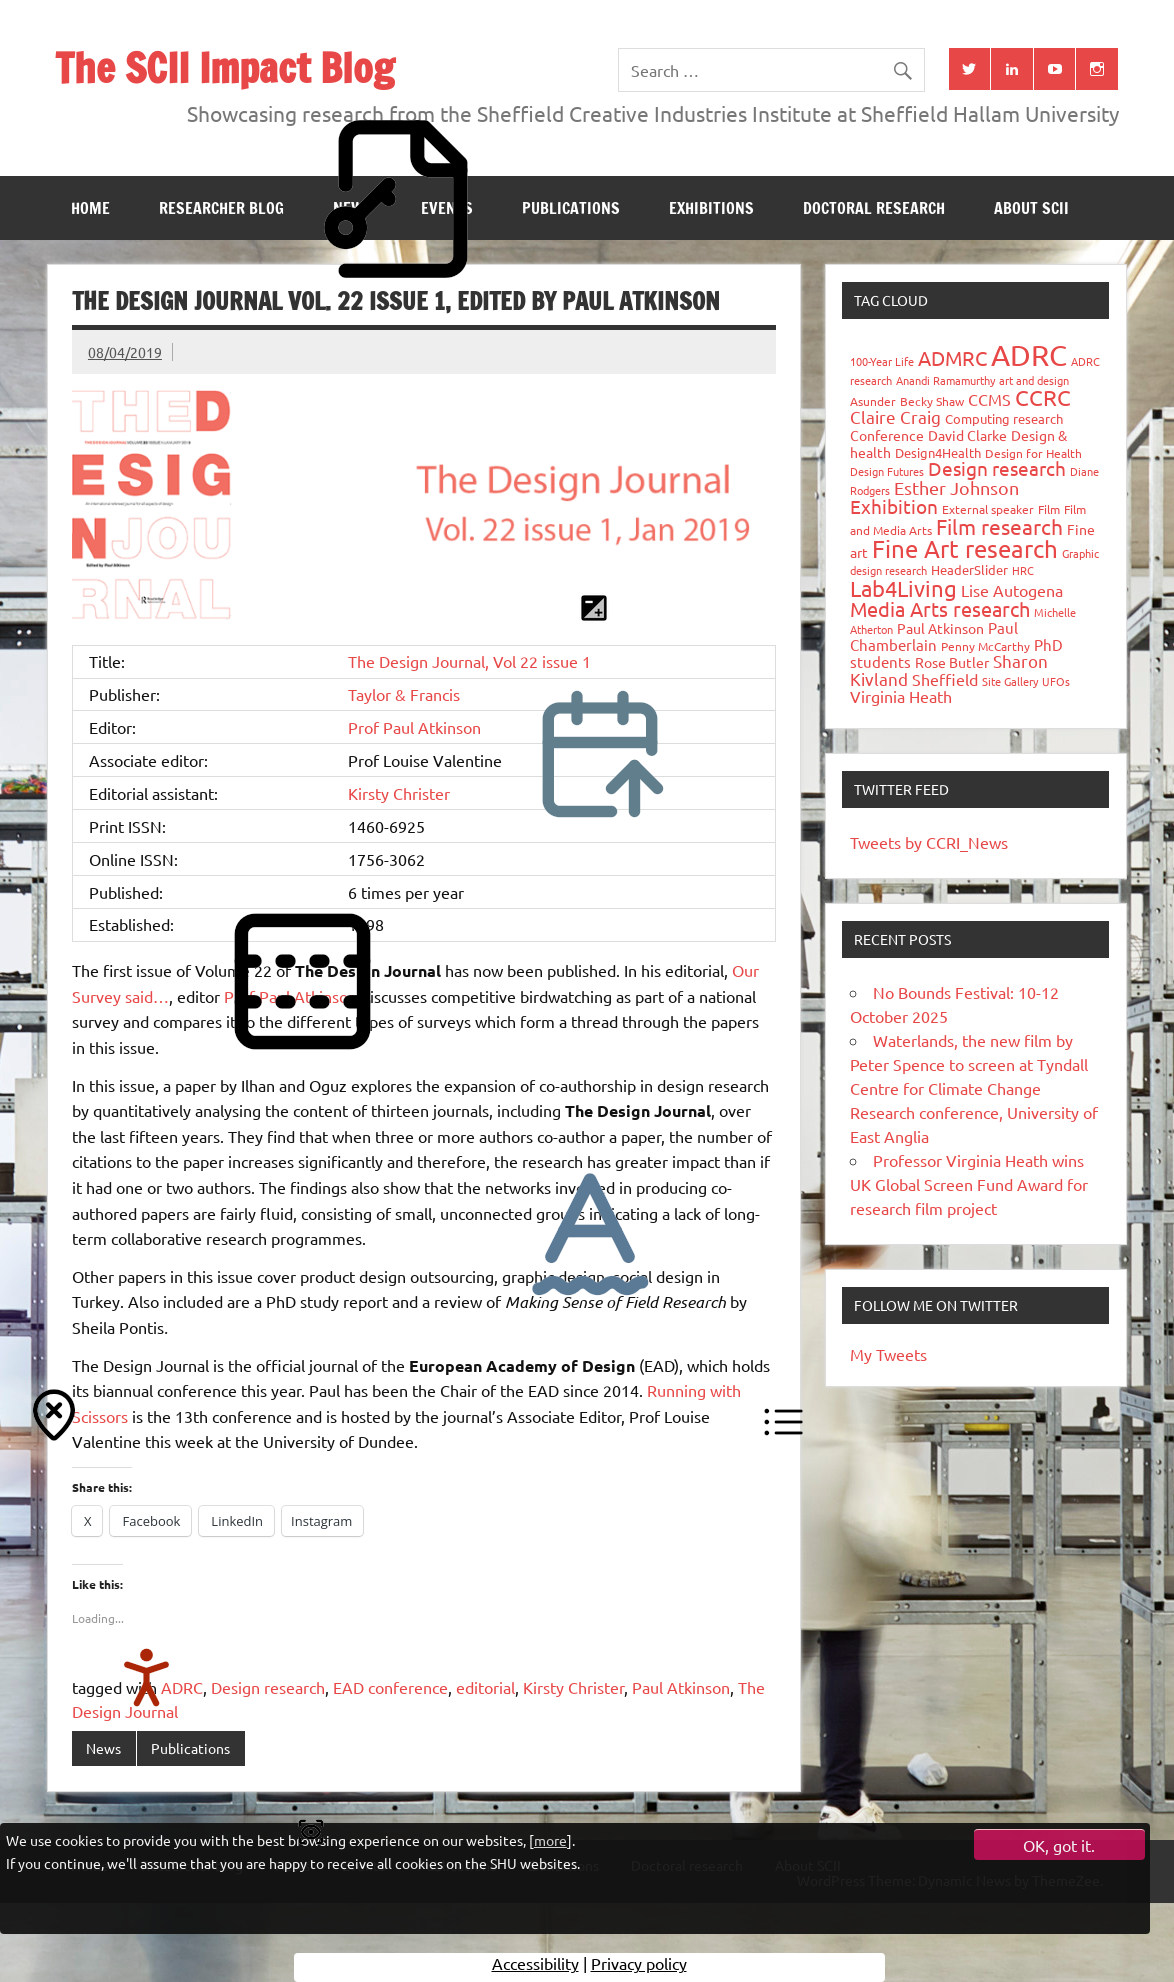 The image size is (1174, 1982). What do you see at coordinates (594, 608) in the screenshot?
I see `adjust image exposure settings` at bounding box center [594, 608].